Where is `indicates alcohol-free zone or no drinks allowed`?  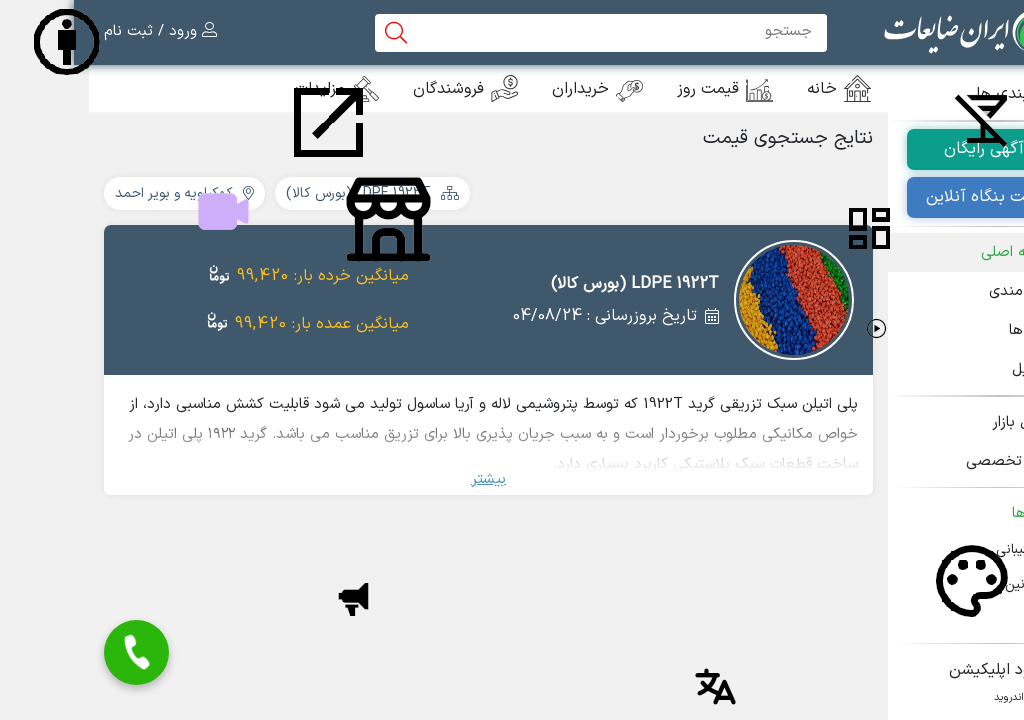
indicates alcohol-free zone or no drinks allowed is located at coordinates (983, 119).